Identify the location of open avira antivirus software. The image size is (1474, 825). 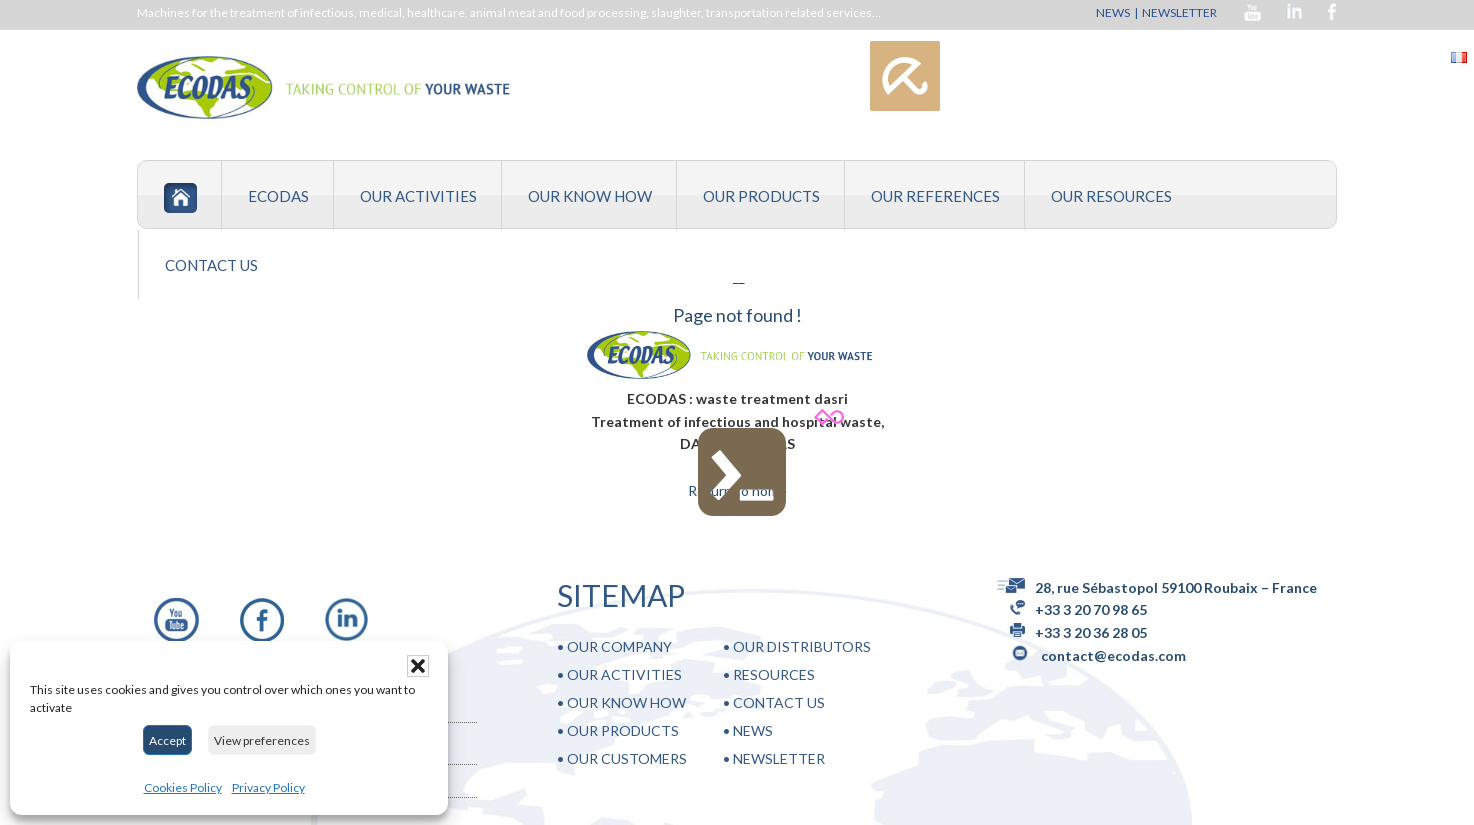
(905, 76).